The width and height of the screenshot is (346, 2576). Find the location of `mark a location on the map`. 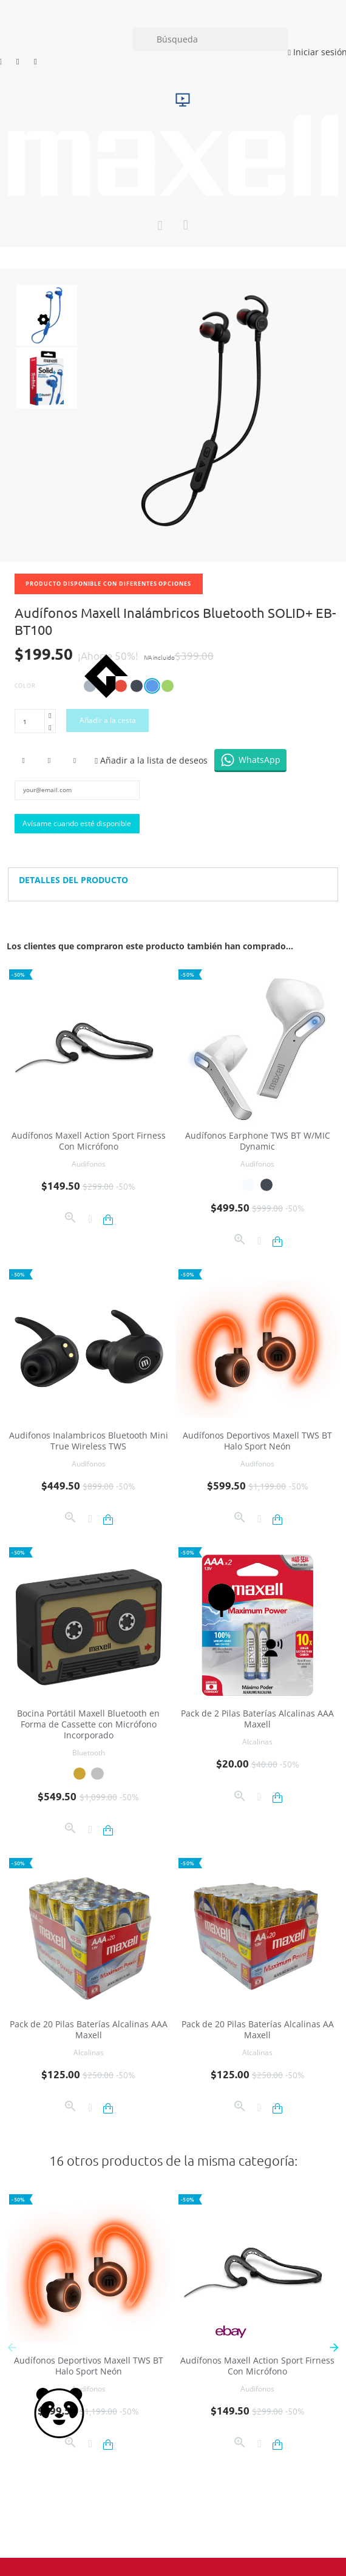

mark a location on the map is located at coordinates (222, 1599).